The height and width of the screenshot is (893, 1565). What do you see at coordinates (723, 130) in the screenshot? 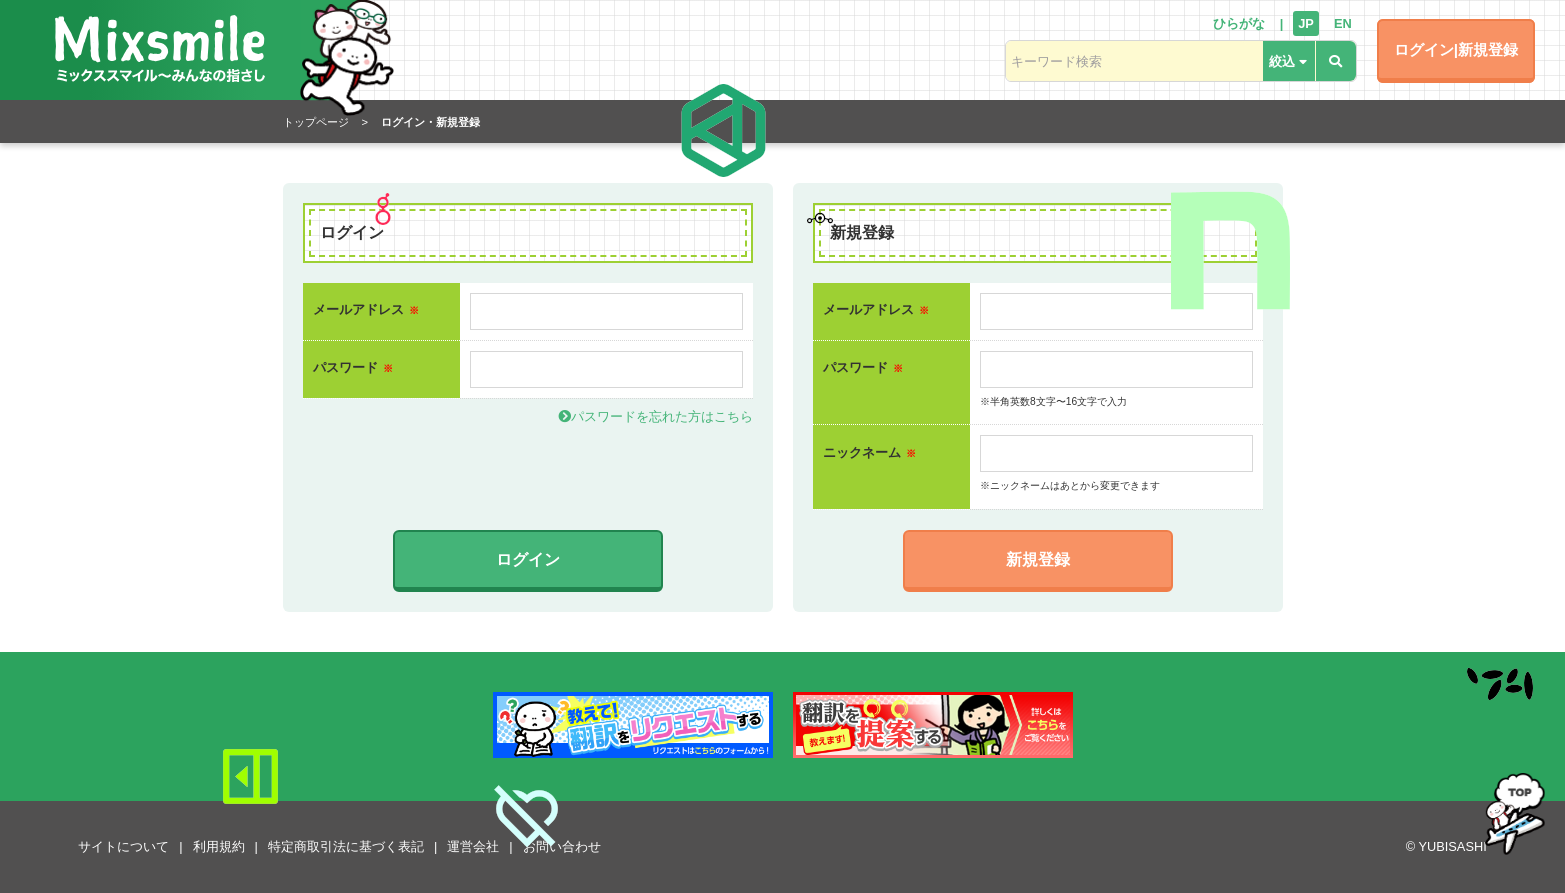
I see `pdm python package manager logo` at bounding box center [723, 130].